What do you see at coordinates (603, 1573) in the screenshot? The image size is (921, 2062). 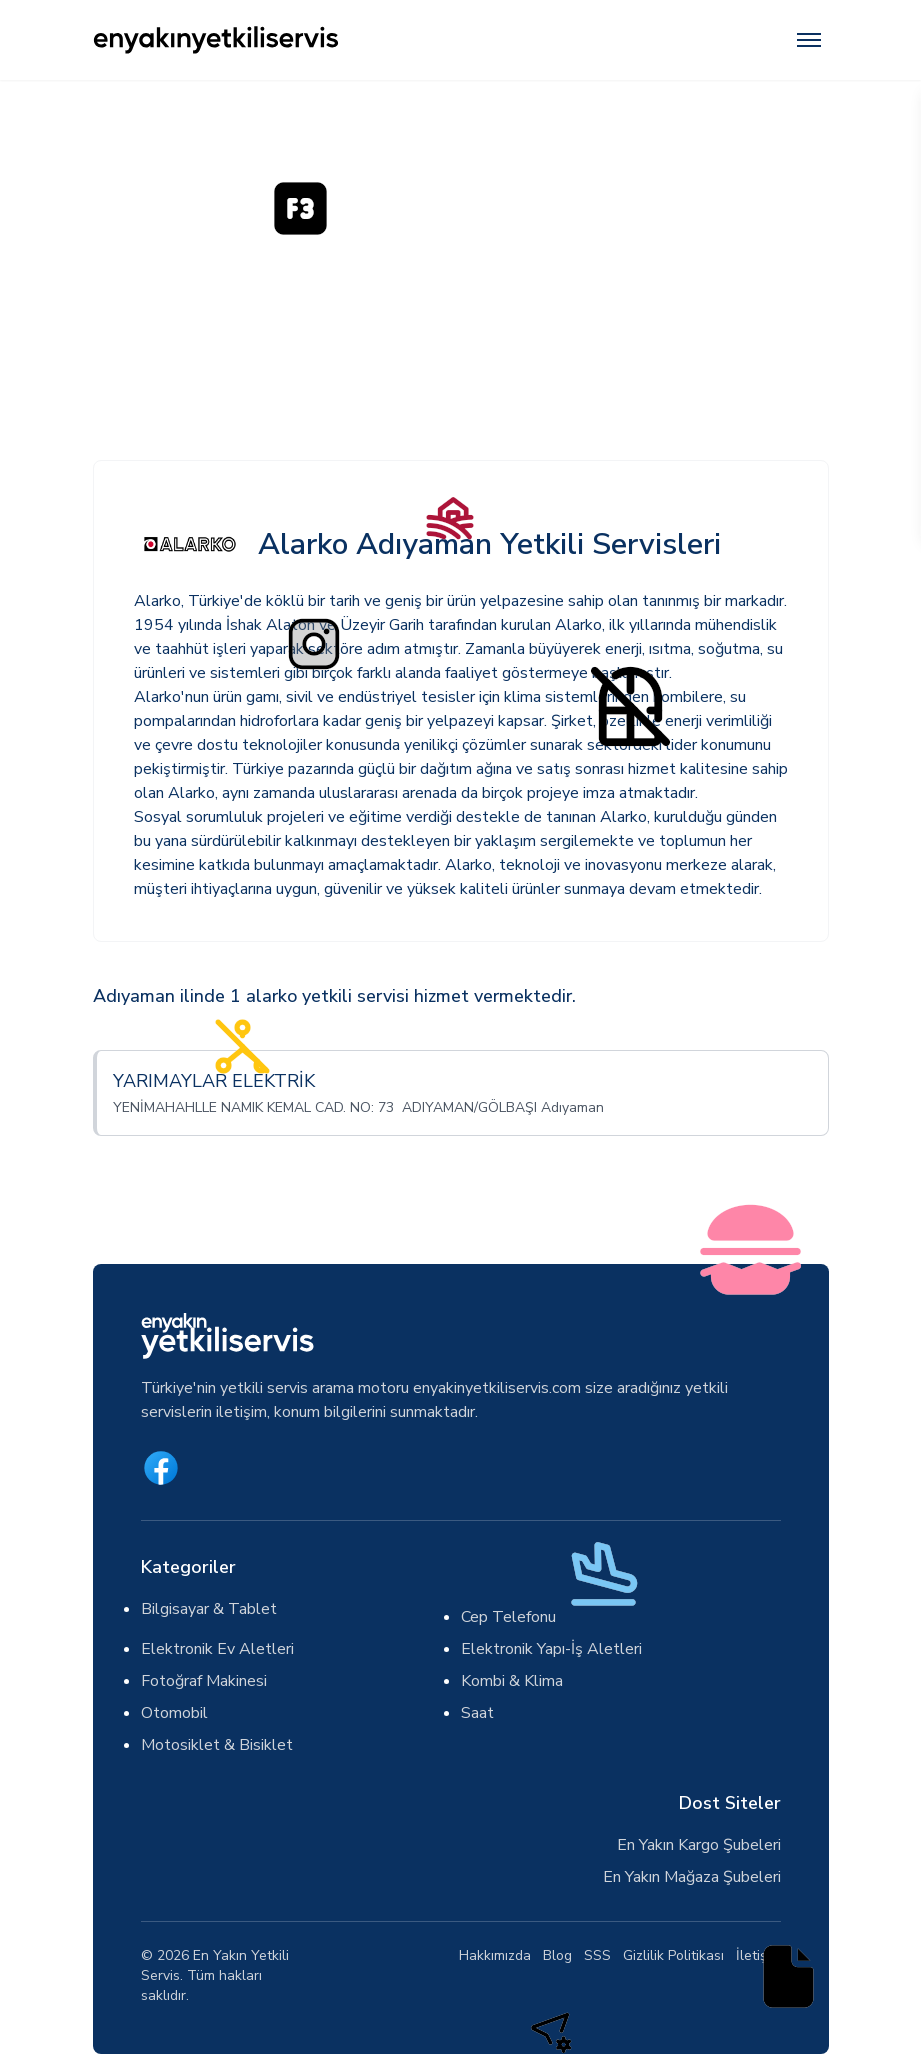 I see `view flight arrival information` at bounding box center [603, 1573].